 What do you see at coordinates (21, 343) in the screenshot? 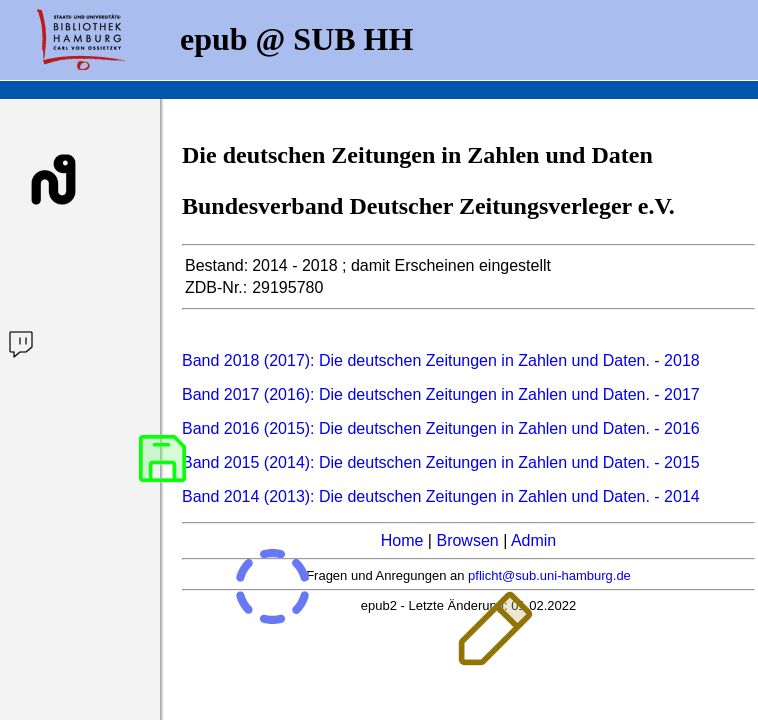
I see `open the Twitch app` at bounding box center [21, 343].